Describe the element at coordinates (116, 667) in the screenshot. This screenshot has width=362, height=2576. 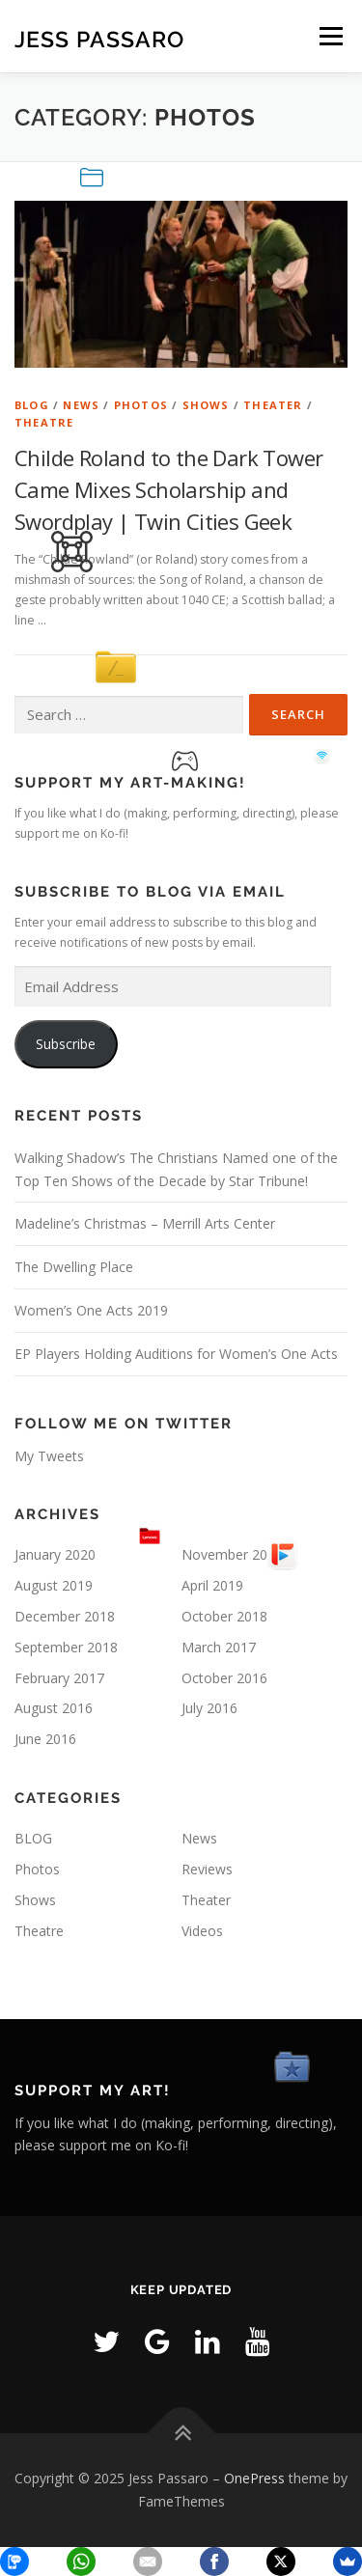
I see `access the root directory or top-level folder` at that location.